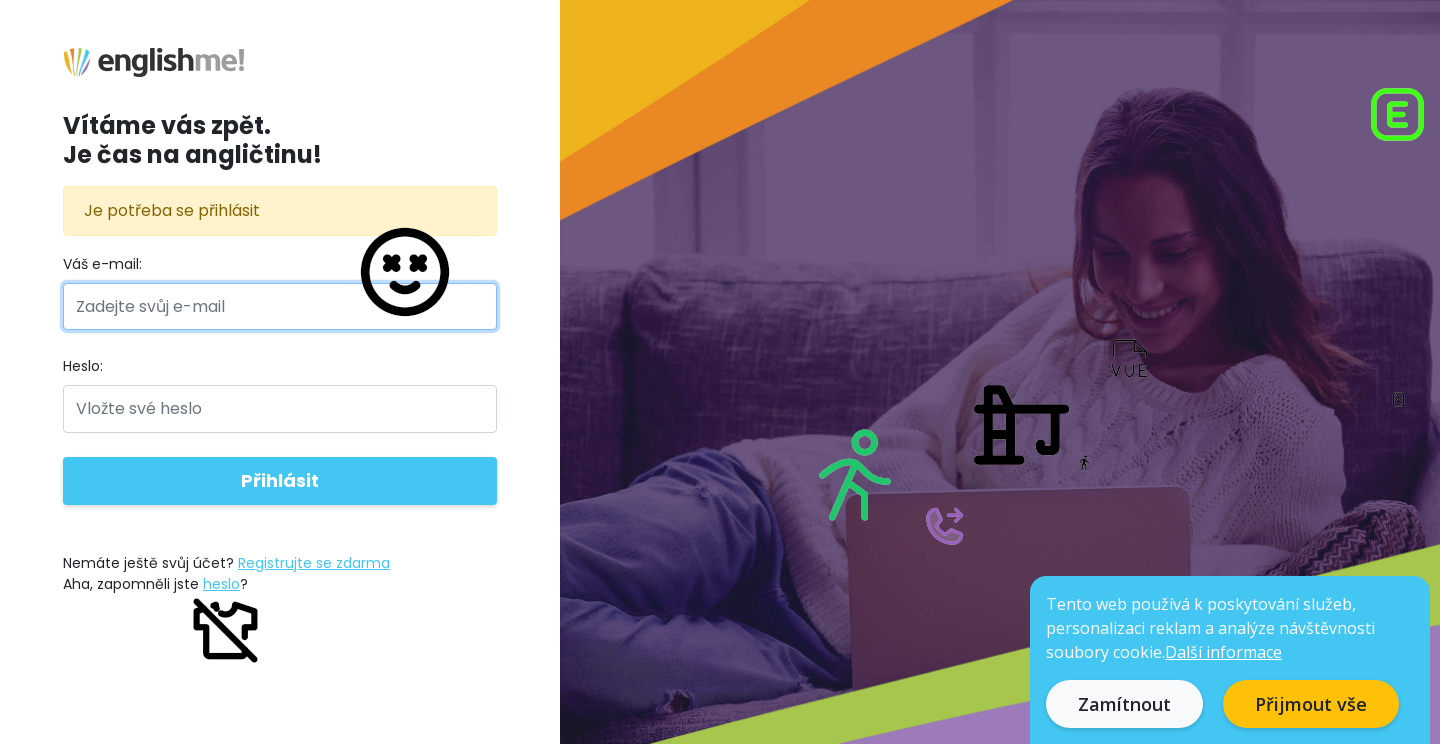  Describe the element at coordinates (225, 630) in the screenshot. I see `clothing item unavailable or out of stock` at that location.